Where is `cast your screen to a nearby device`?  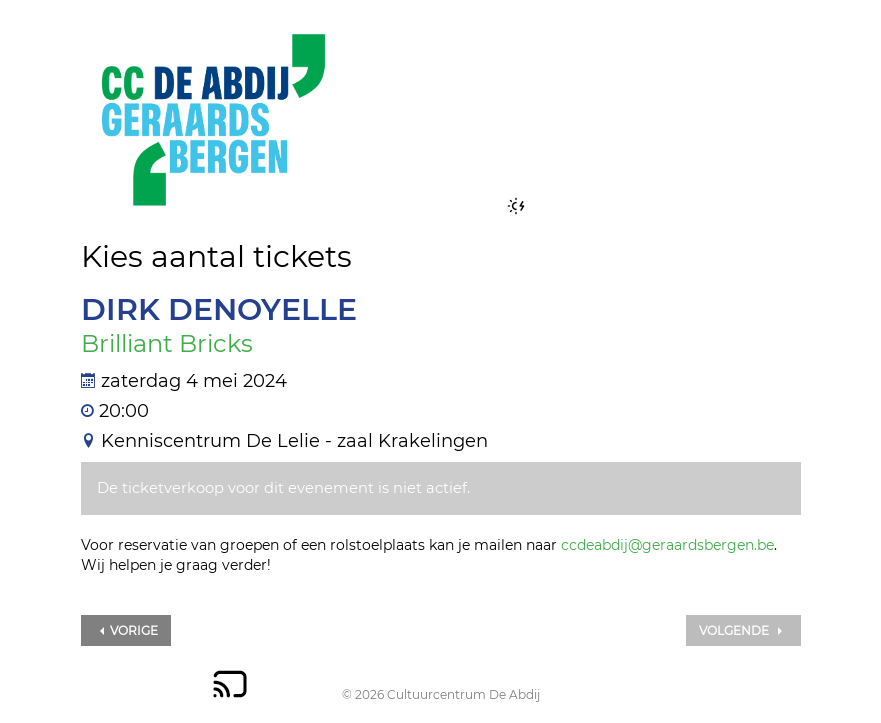 cast your screen to a nearby device is located at coordinates (230, 684).